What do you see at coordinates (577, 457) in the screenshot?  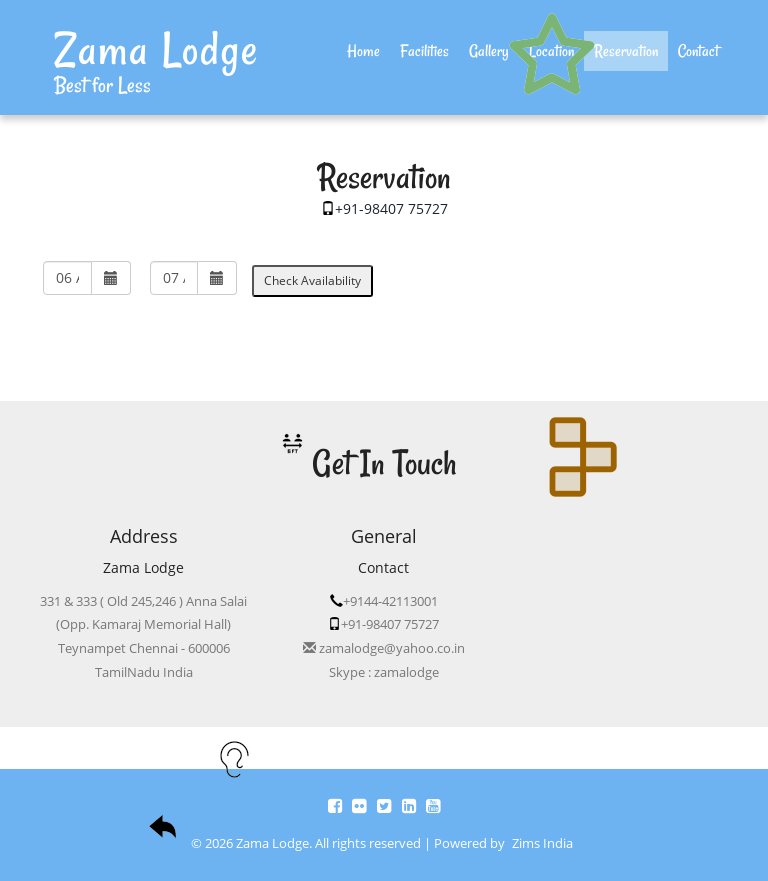 I see `open Replit coding environment` at bounding box center [577, 457].